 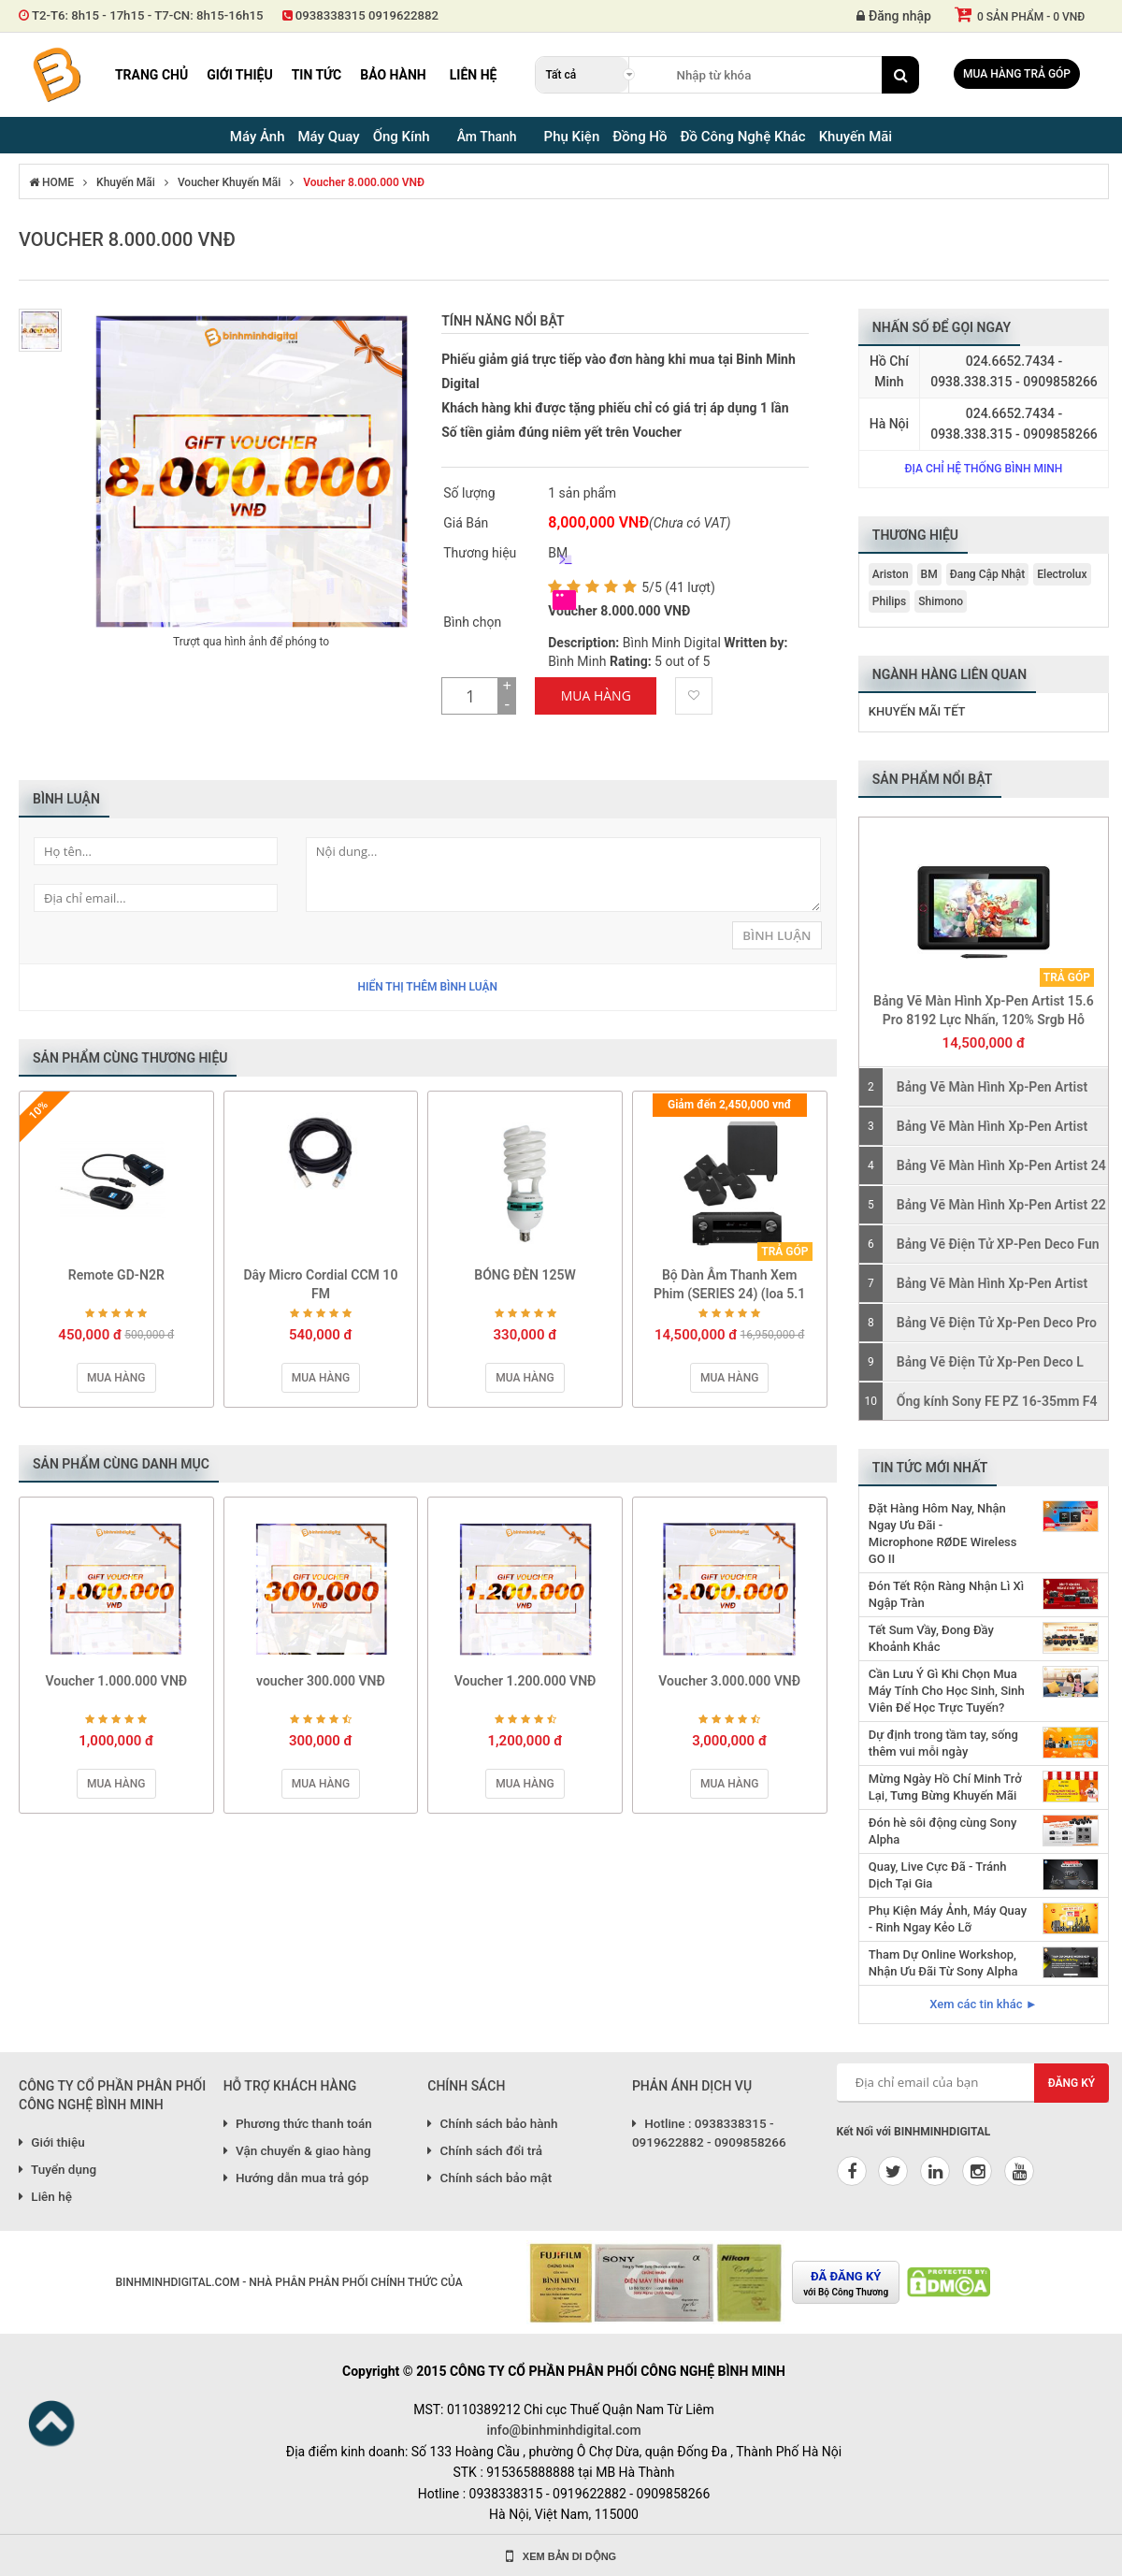 What do you see at coordinates (564, 600) in the screenshot?
I see `open application window` at bounding box center [564, 600].